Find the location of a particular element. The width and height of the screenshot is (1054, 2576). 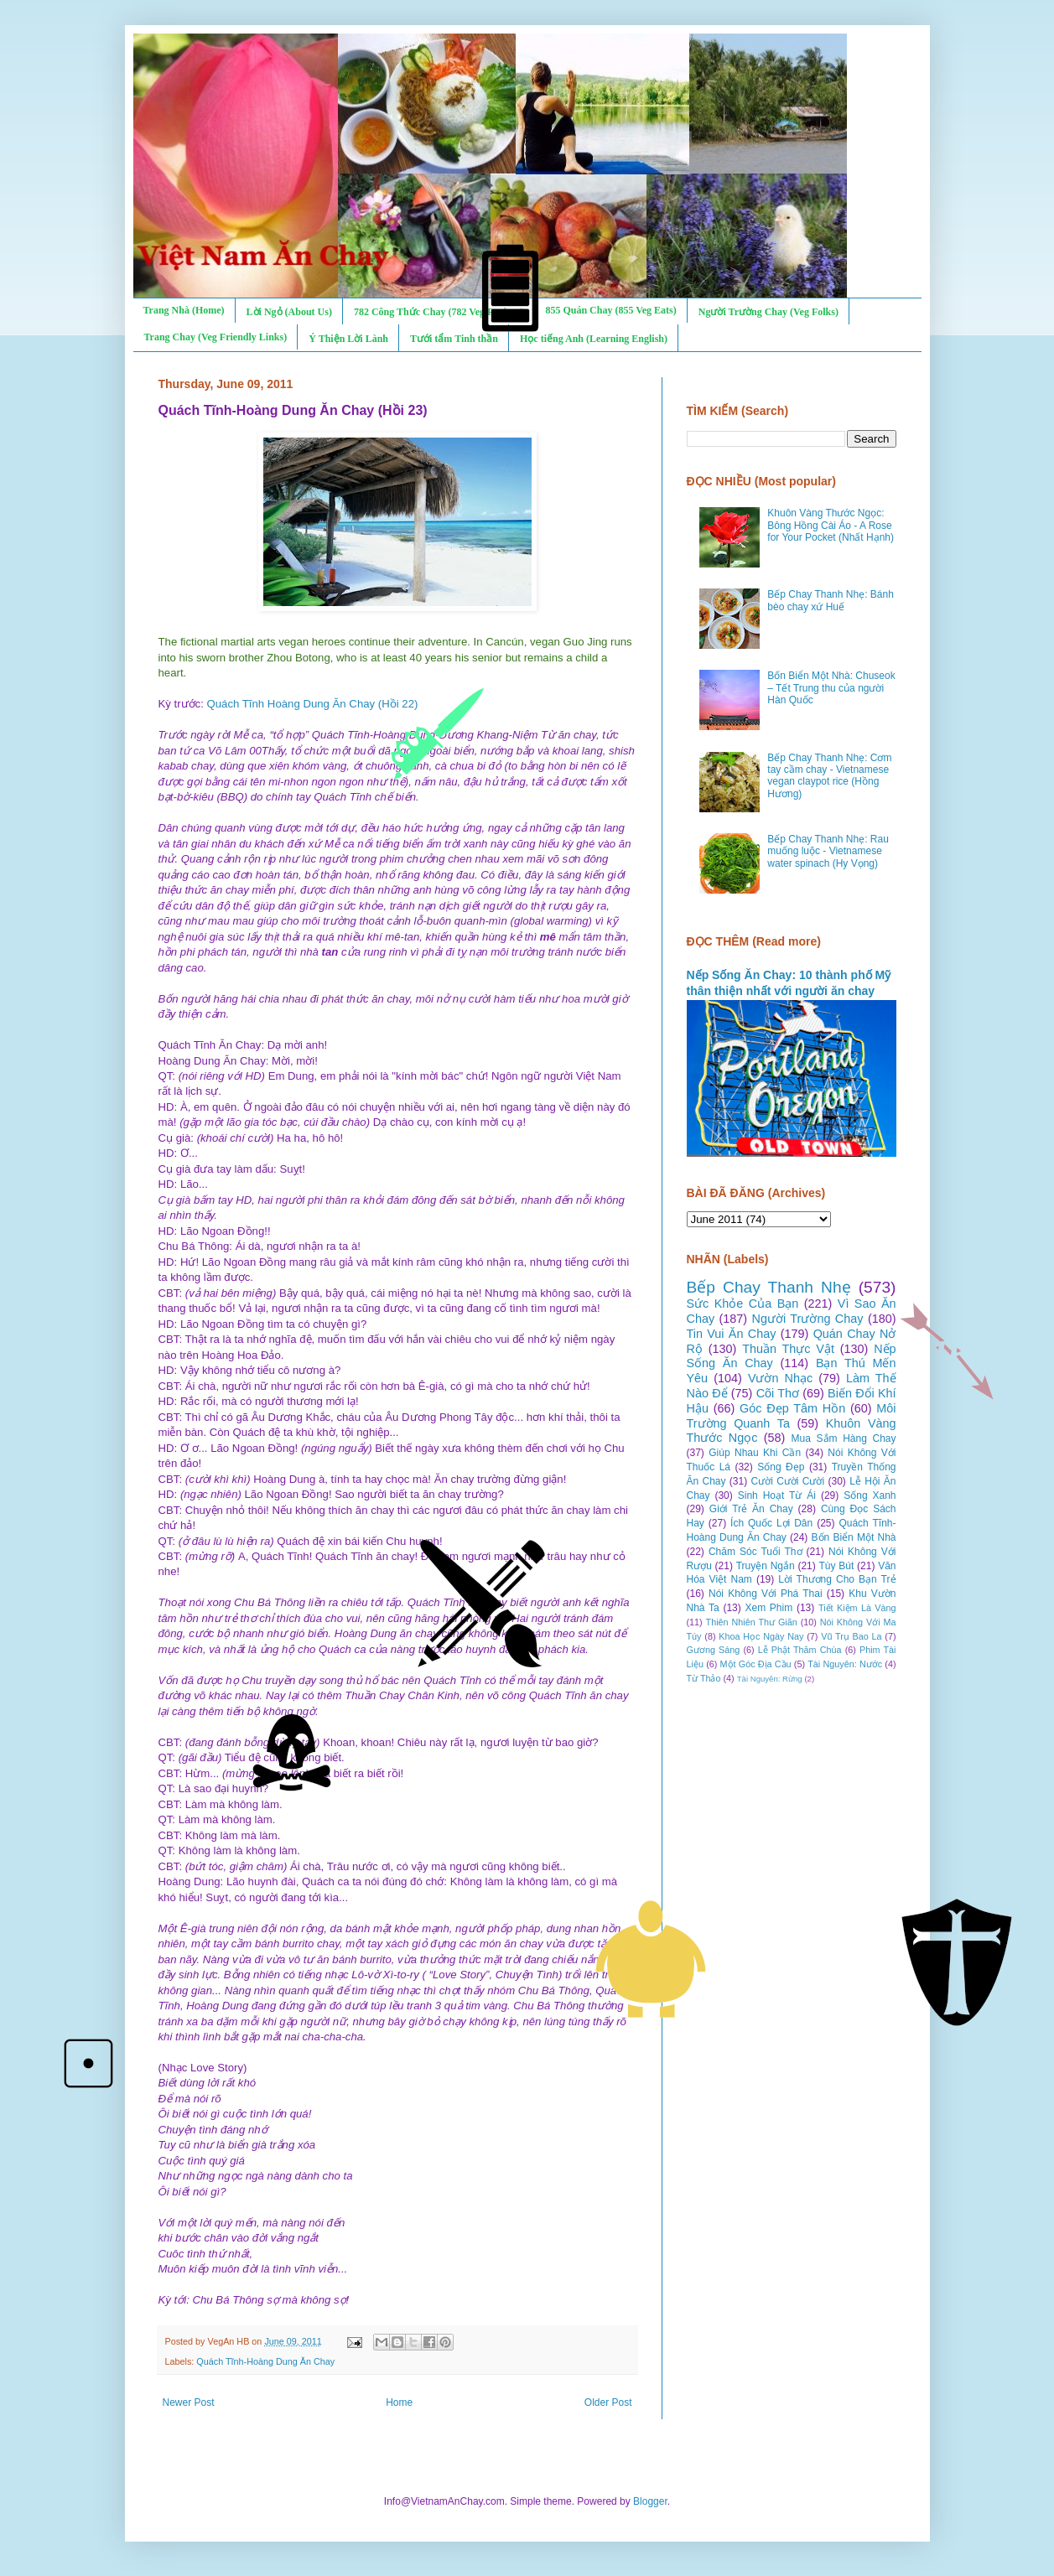

indicates full battery charge is located at coordinates (510, 288).